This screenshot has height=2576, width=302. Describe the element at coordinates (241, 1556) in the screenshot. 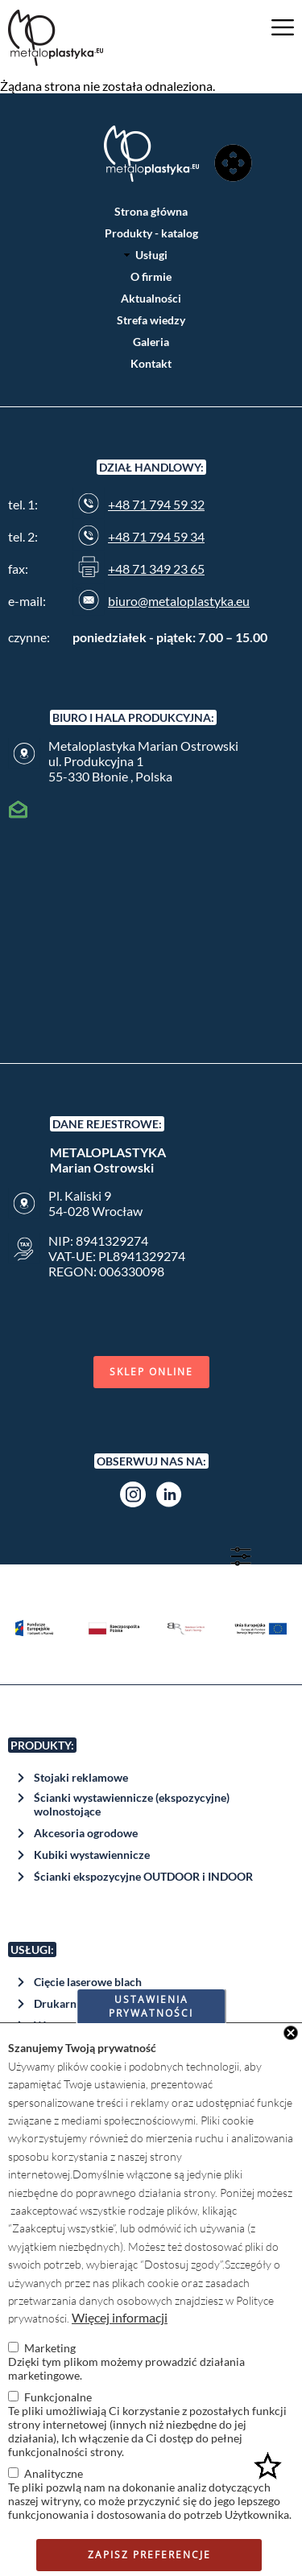

I see `adjust settings or preferences` at that location.